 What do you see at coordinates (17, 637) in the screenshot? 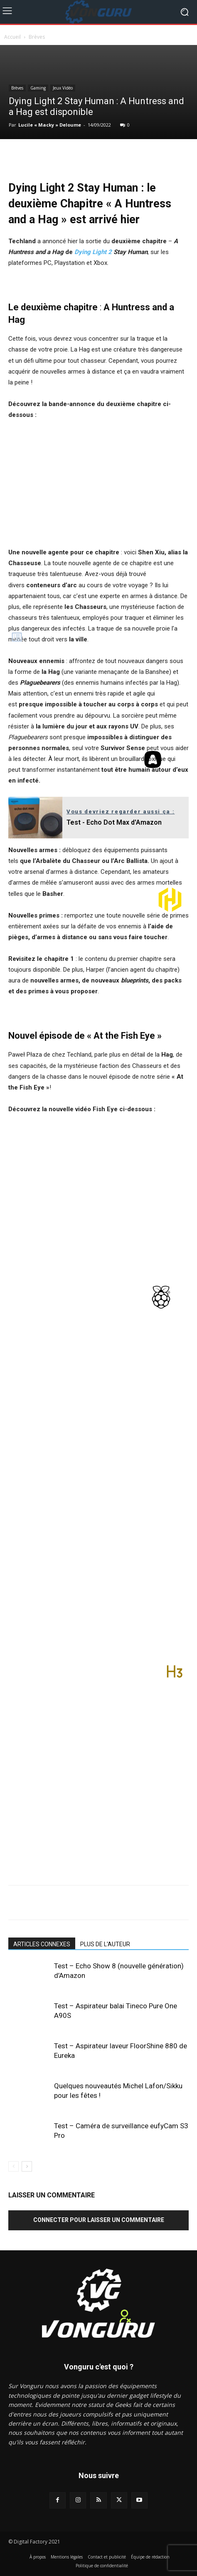
I see `switch to list view` at bounding box center [17, 637].